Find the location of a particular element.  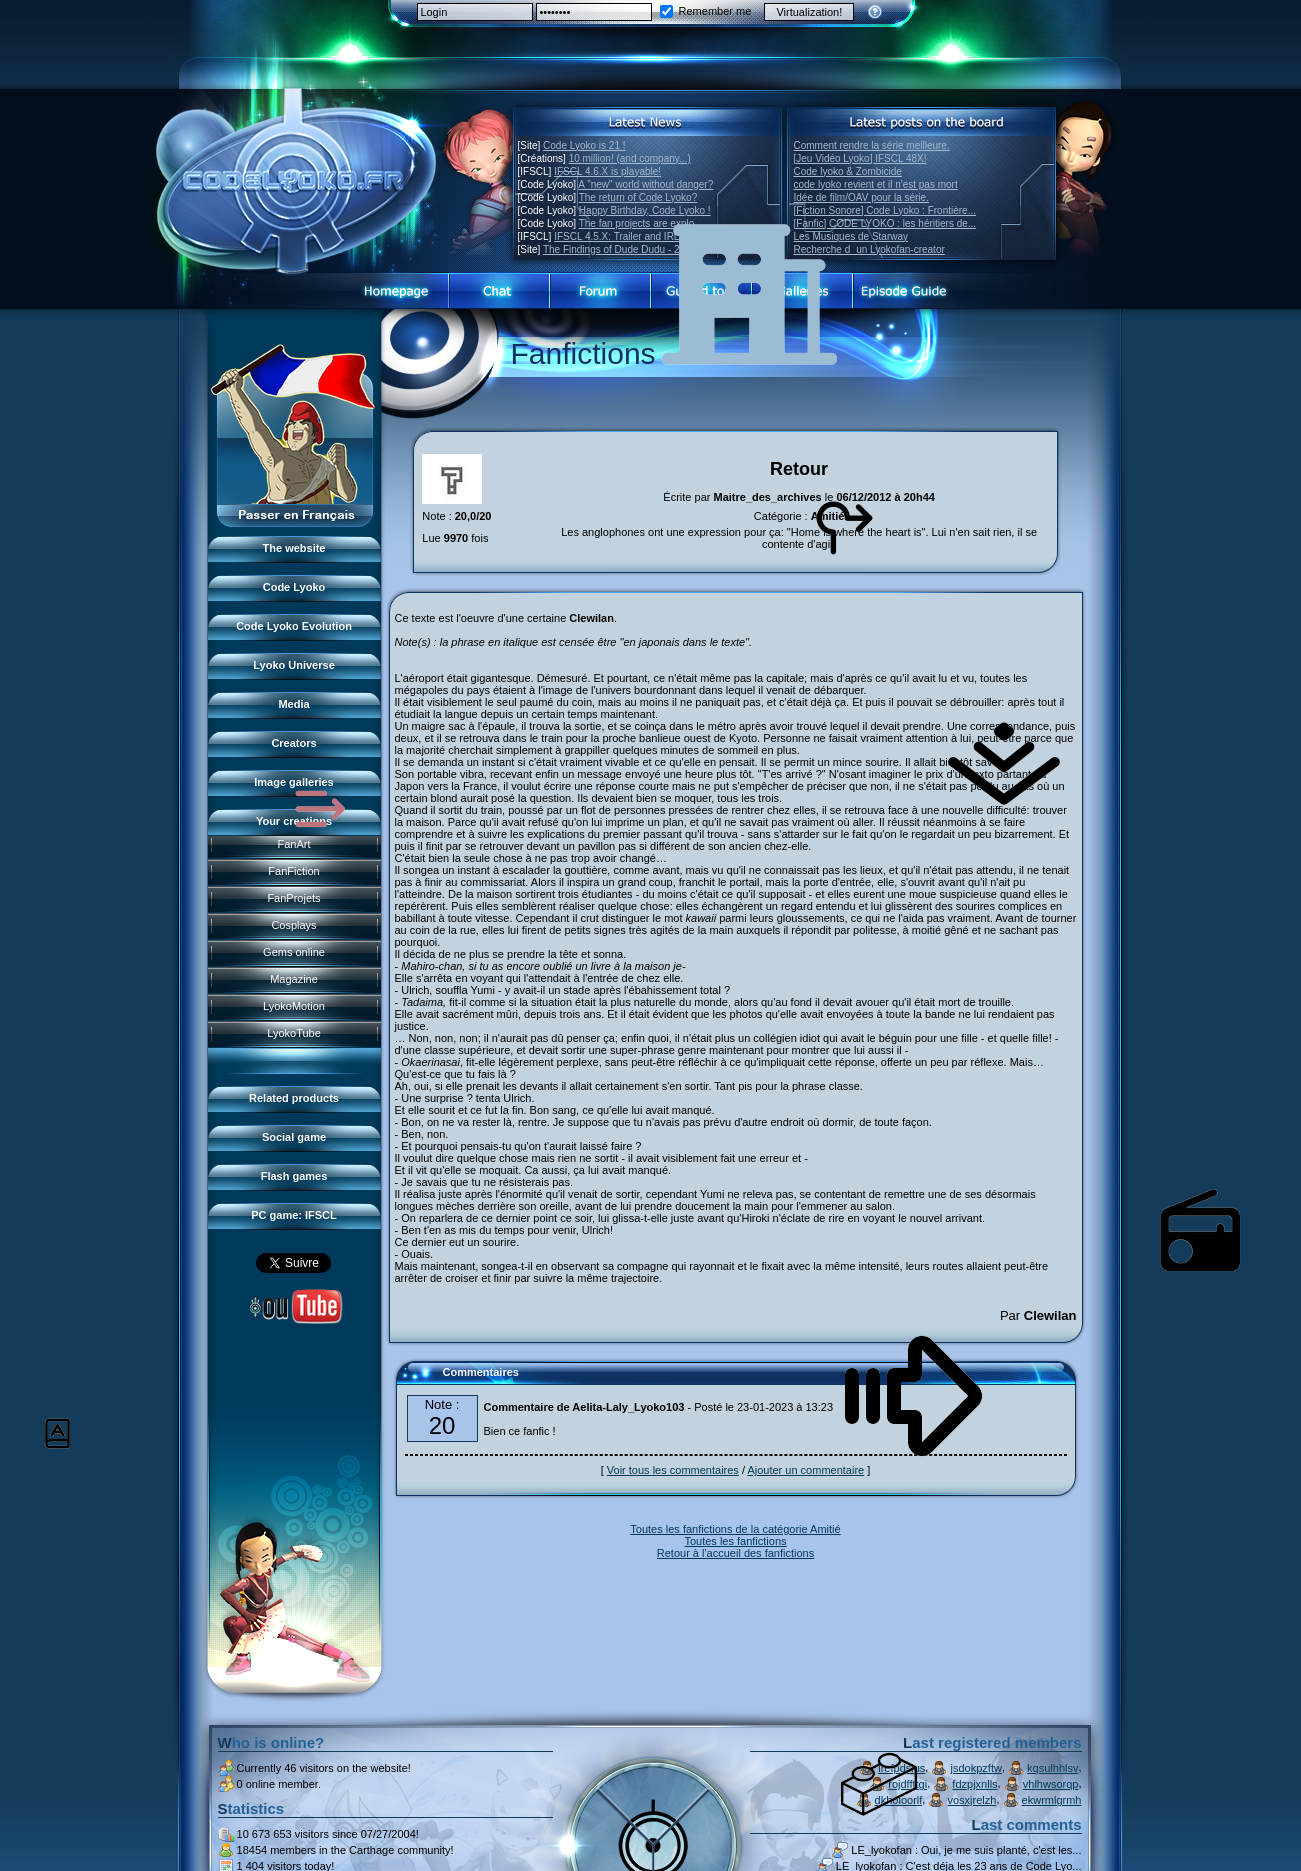

take the roundabout exit to the right is located at coordinates (844, 526).